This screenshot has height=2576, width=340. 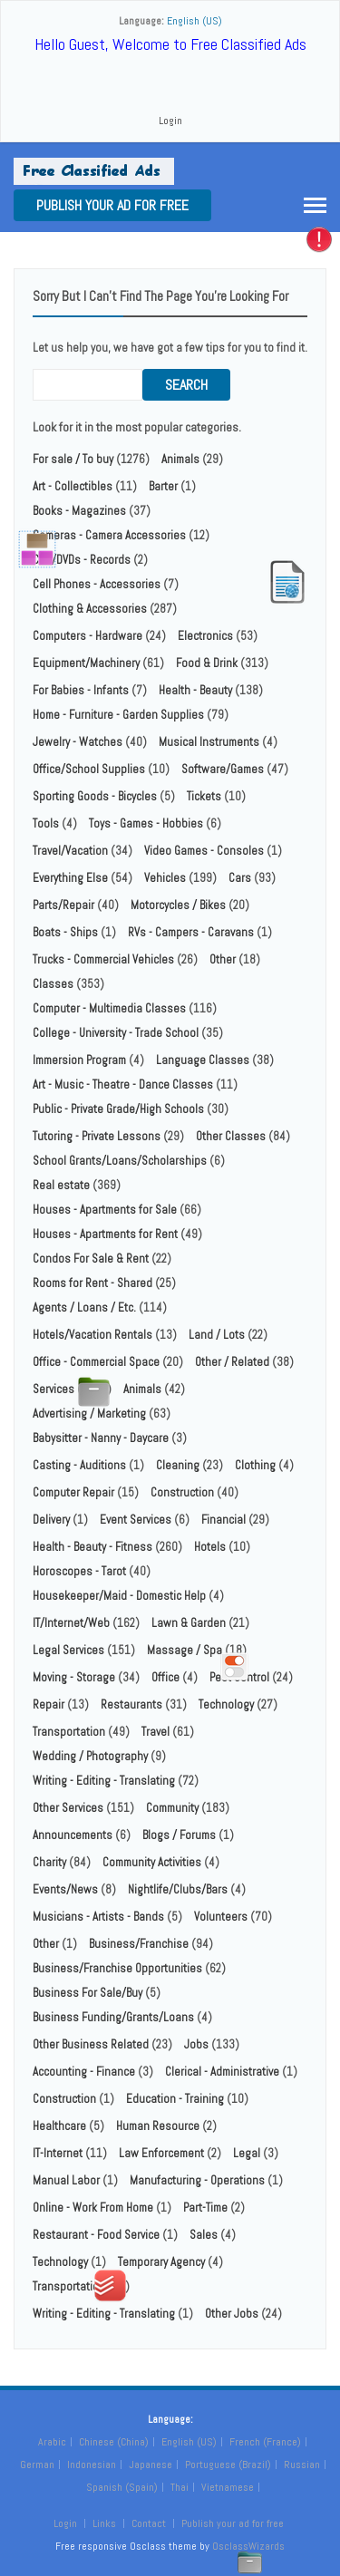 What do you see at coordinates (287, 582) in the screenshot?
I see `open a web document file` at bounding box center [287, 582].